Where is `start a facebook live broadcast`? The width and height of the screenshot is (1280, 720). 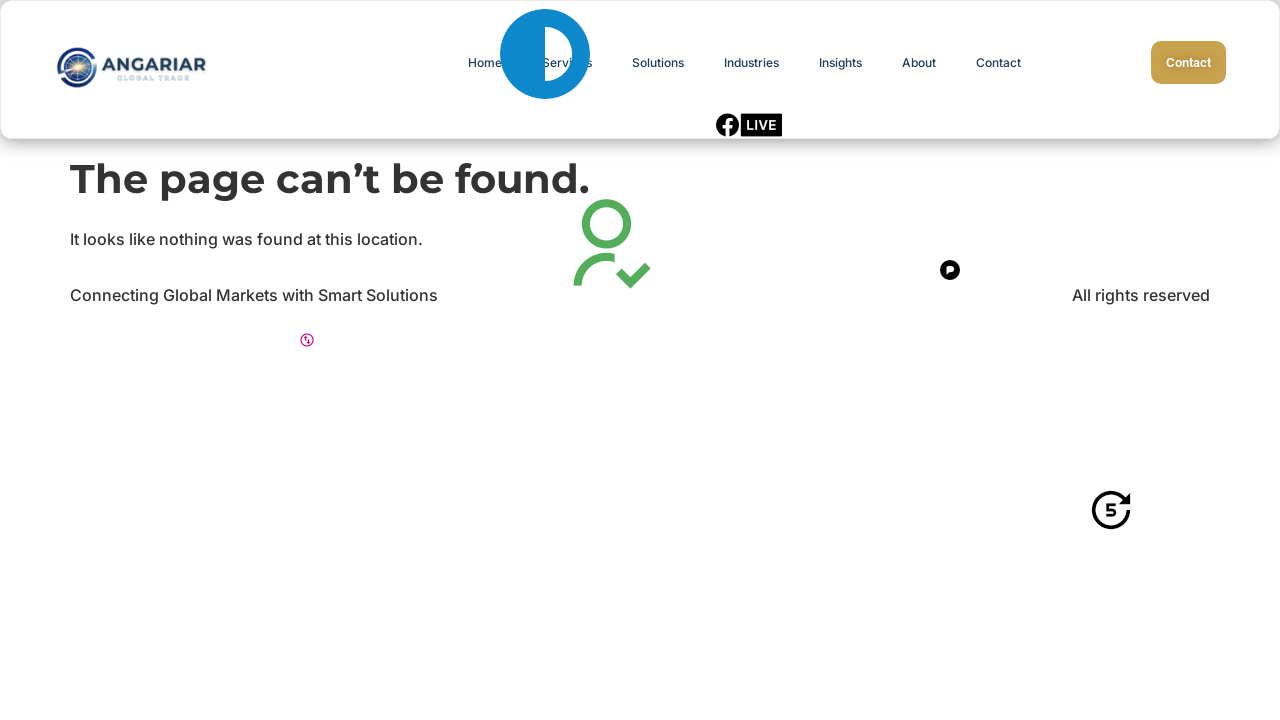
start a facebook live broadcast is located at coordinates (749, 125).